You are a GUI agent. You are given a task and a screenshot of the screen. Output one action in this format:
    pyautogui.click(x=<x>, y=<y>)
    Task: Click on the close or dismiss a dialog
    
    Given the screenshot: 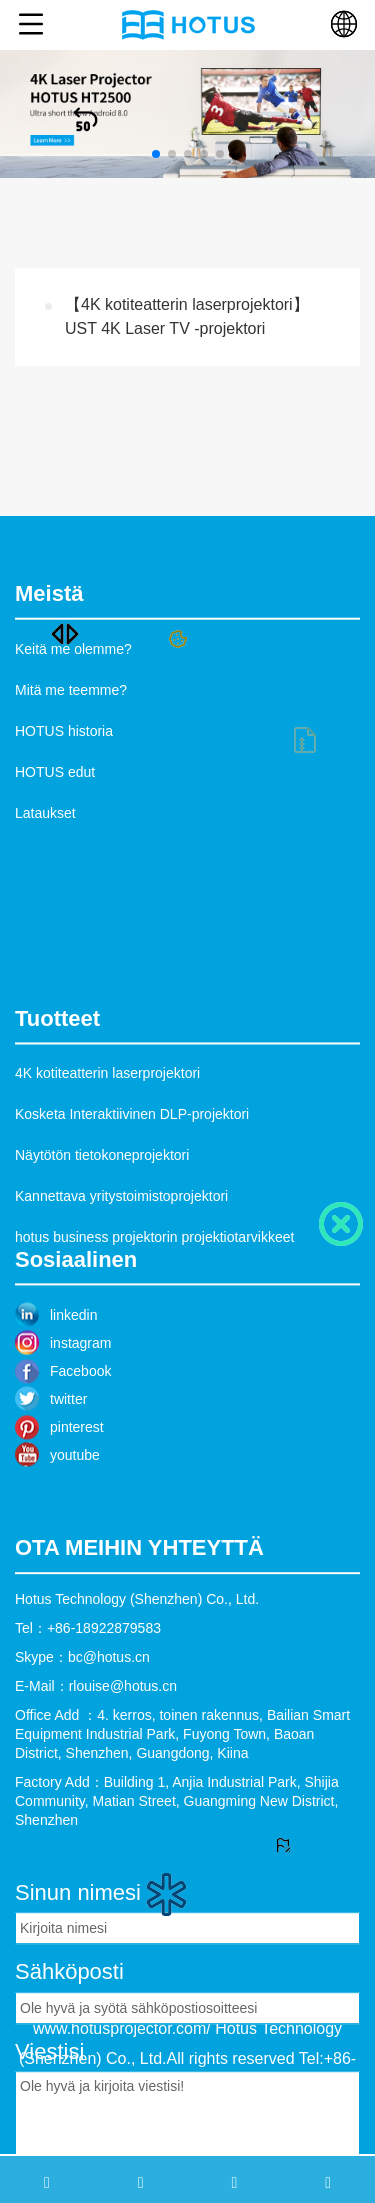 What is the action you would take?
    pyautogui.click(x=341, y=1224)
    